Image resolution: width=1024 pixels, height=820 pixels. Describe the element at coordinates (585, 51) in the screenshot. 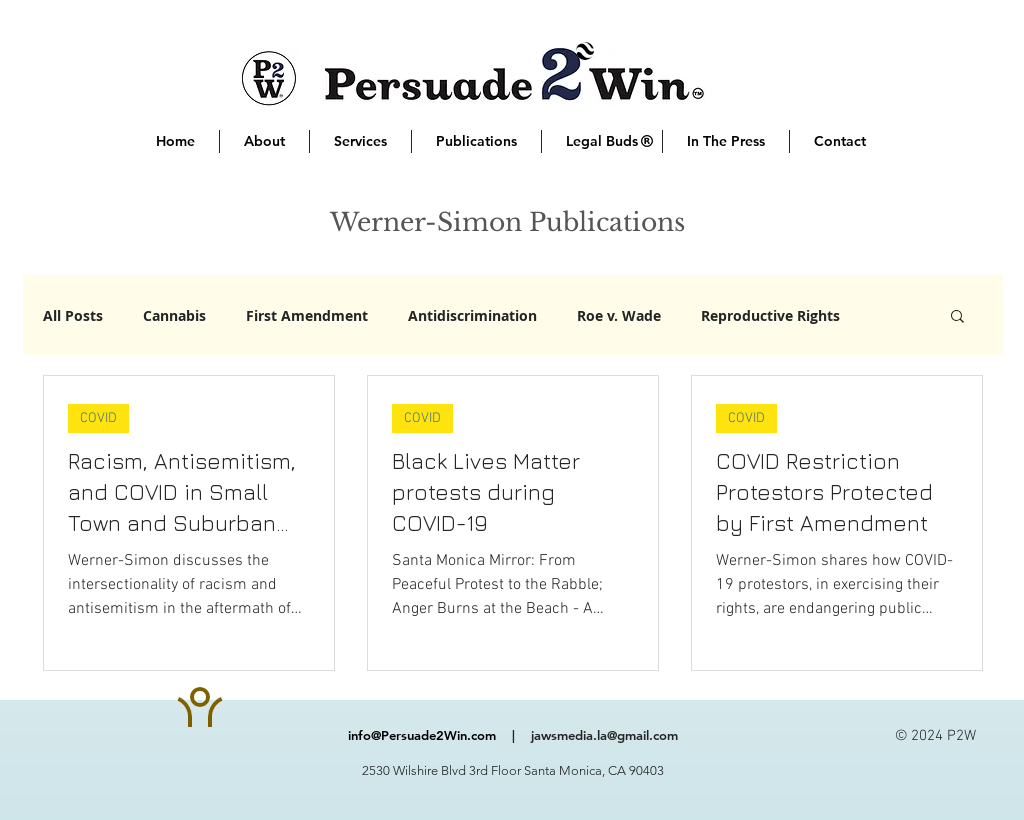

I see `open Google Earth app` at that location.